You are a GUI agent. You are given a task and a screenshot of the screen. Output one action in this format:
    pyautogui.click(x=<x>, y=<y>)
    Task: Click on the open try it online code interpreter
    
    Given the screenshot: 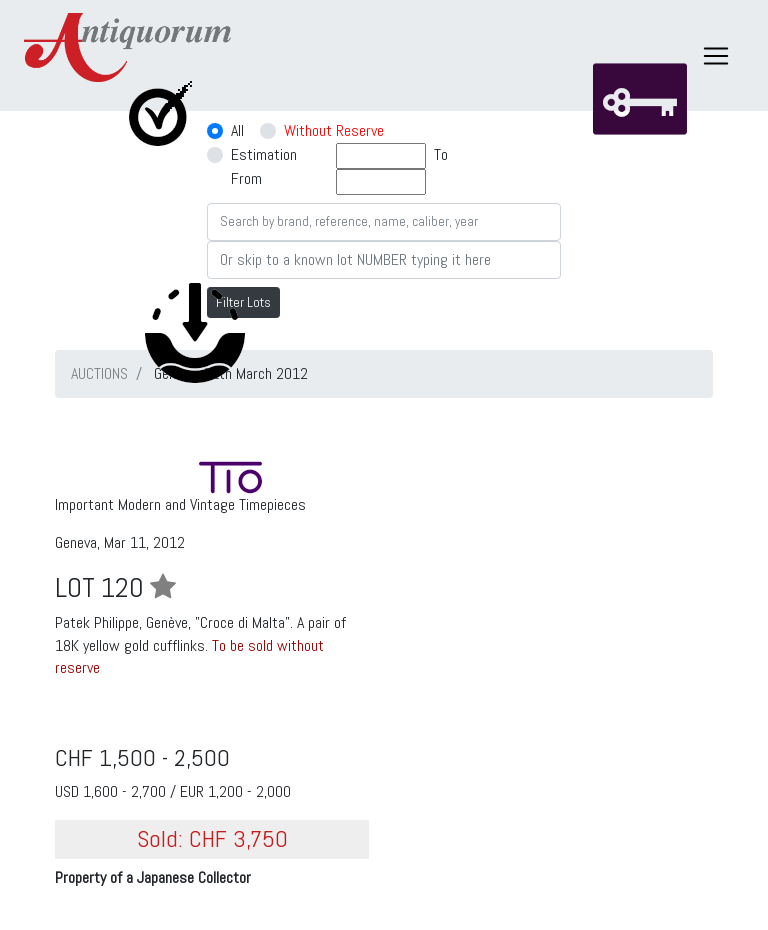 What is the action you would take?
    pyautogui.click(x=230, y=477)
    